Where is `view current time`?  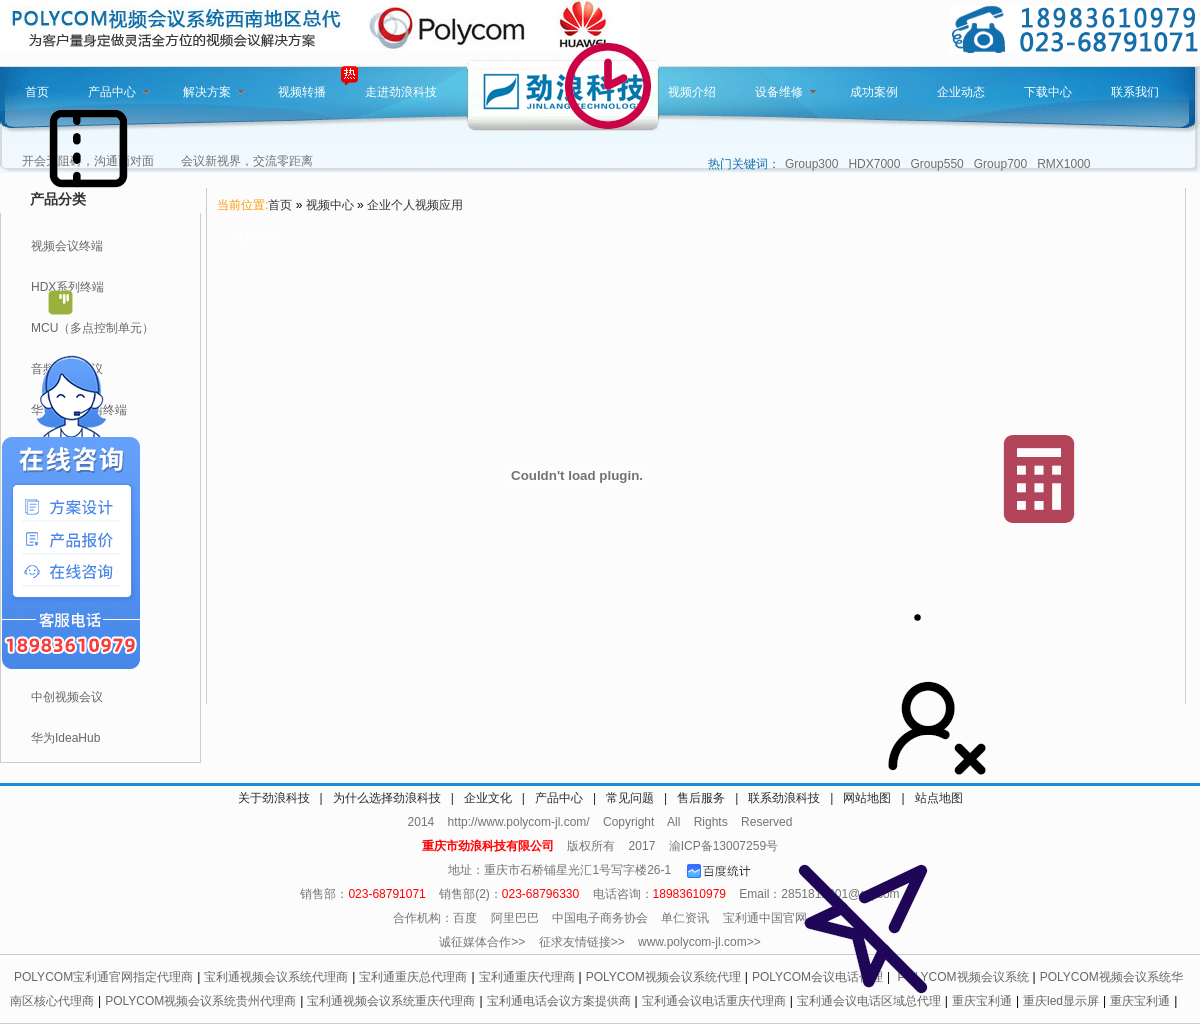 view current time is located at coordinates (608, 86).